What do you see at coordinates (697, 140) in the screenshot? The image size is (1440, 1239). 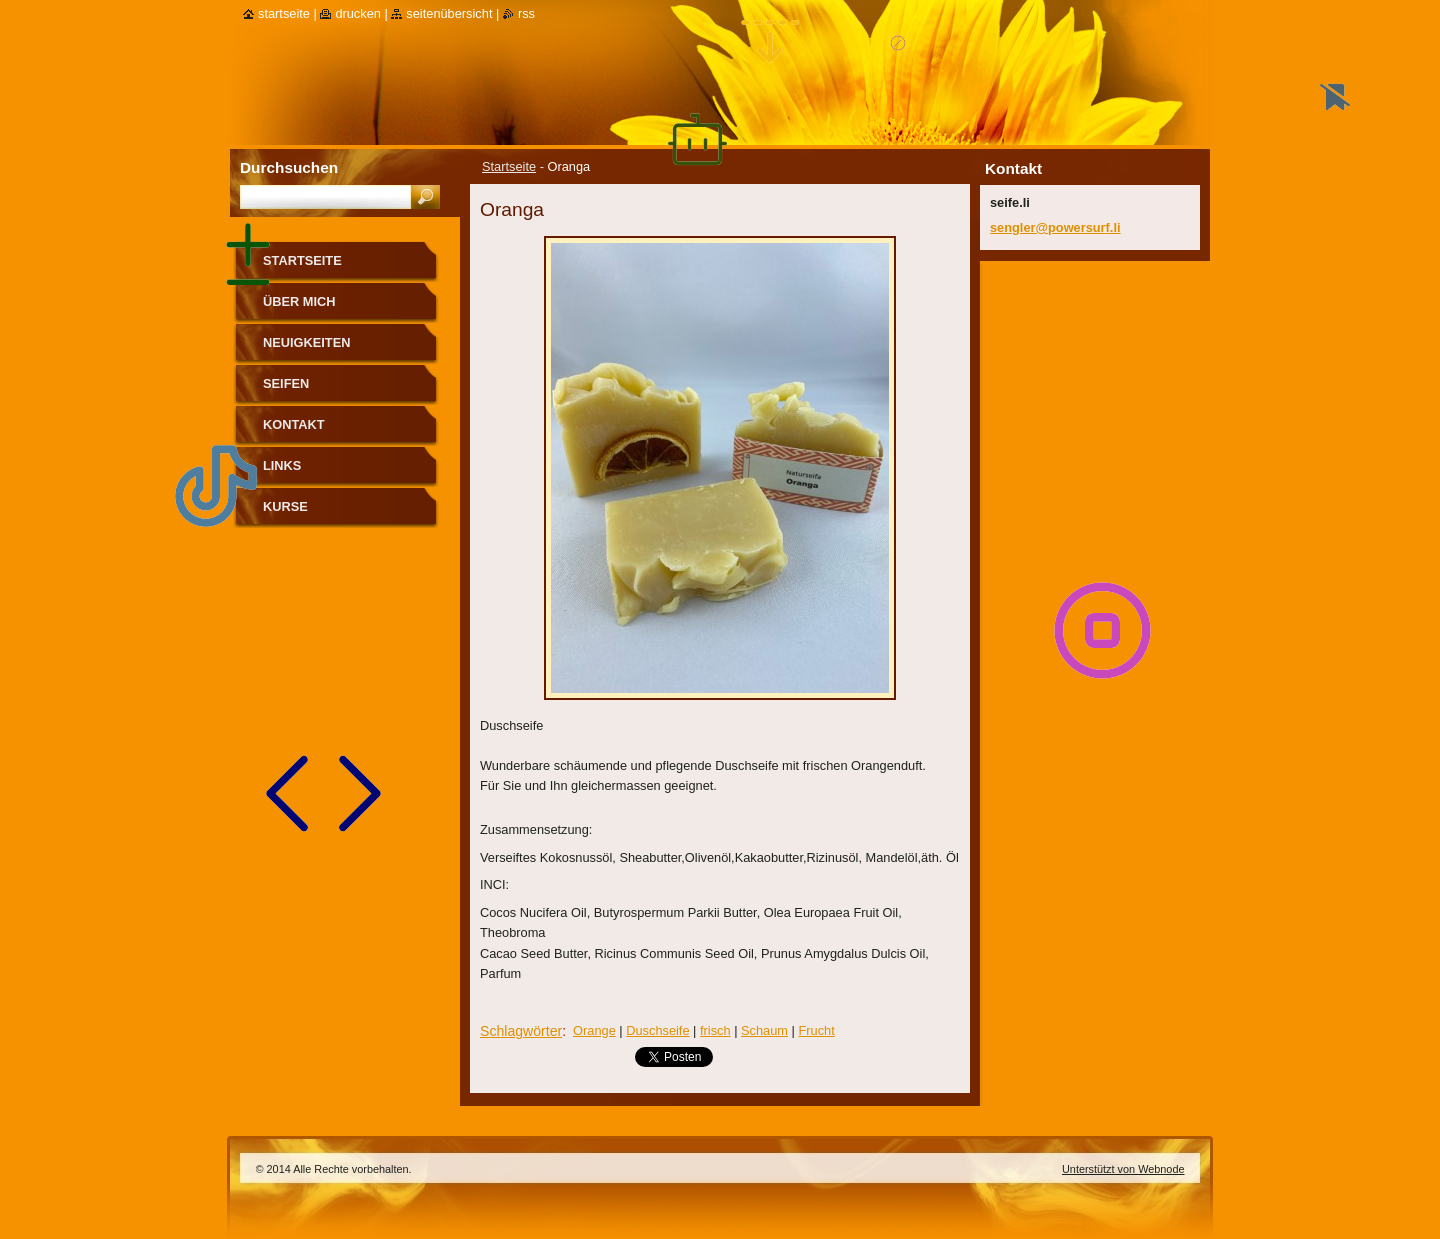 I see `view dependabot alerts and automated dependency updates` at bounding box center [697, 140].